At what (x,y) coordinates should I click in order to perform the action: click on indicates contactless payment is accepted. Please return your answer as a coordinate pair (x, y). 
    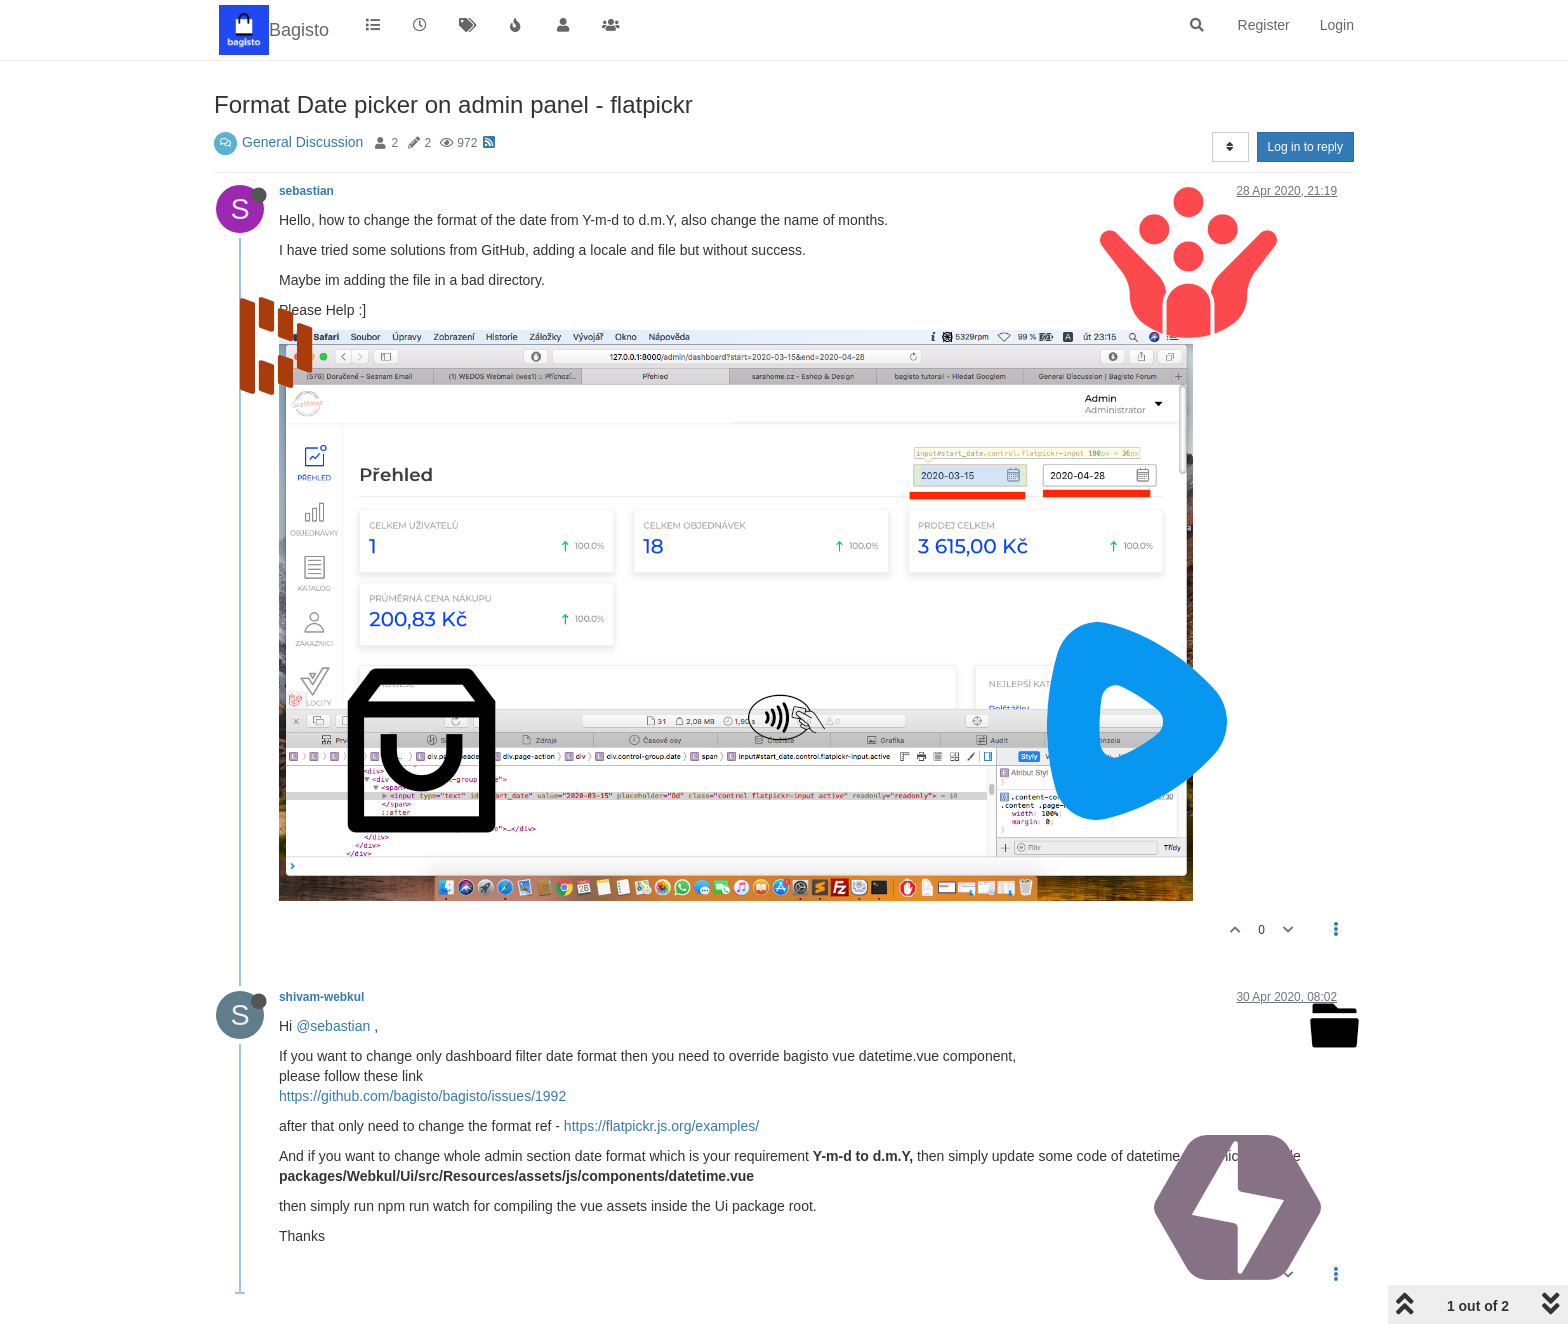
    Looking at the image, I should click on (786, 717).